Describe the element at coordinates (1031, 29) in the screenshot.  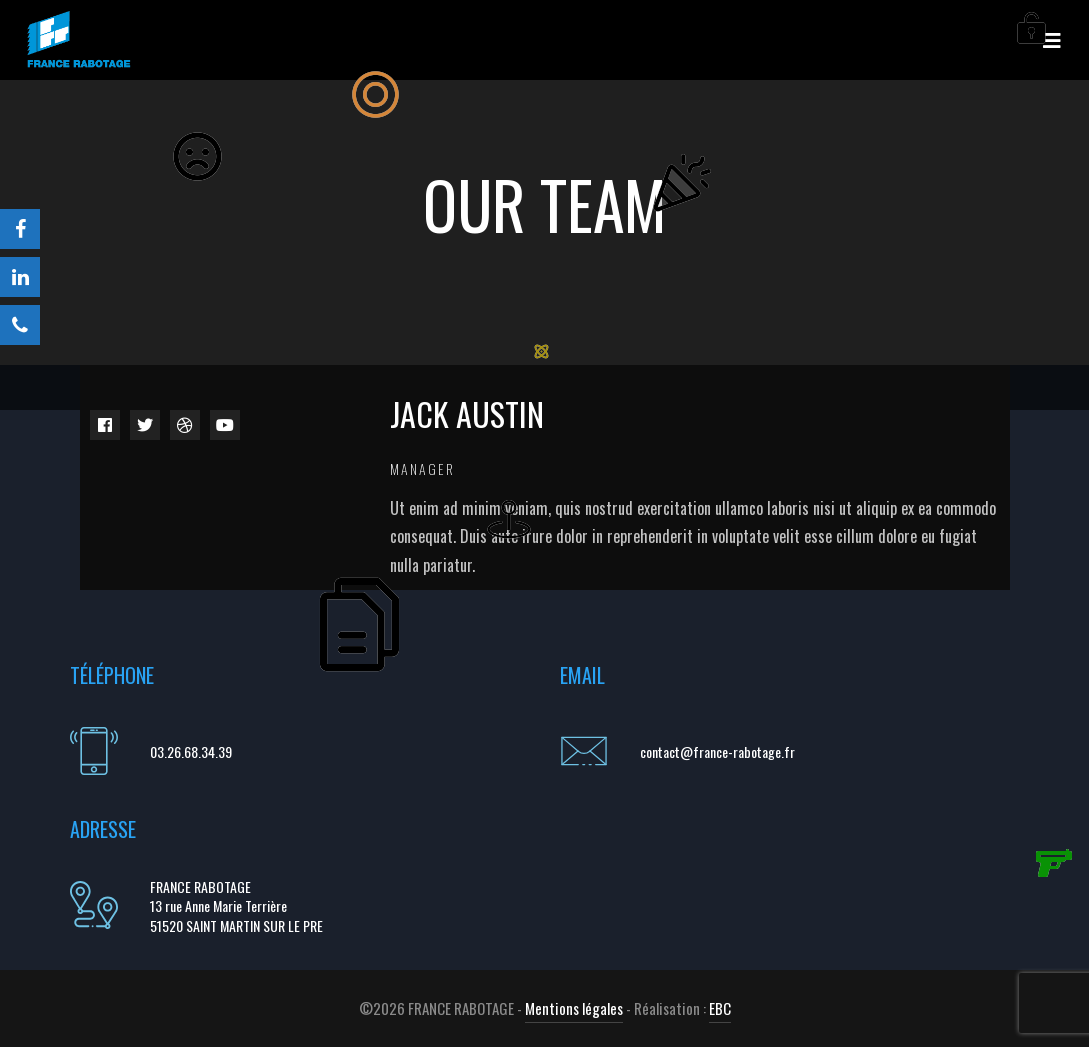
I see `unlocked or unsecured state` at that location.